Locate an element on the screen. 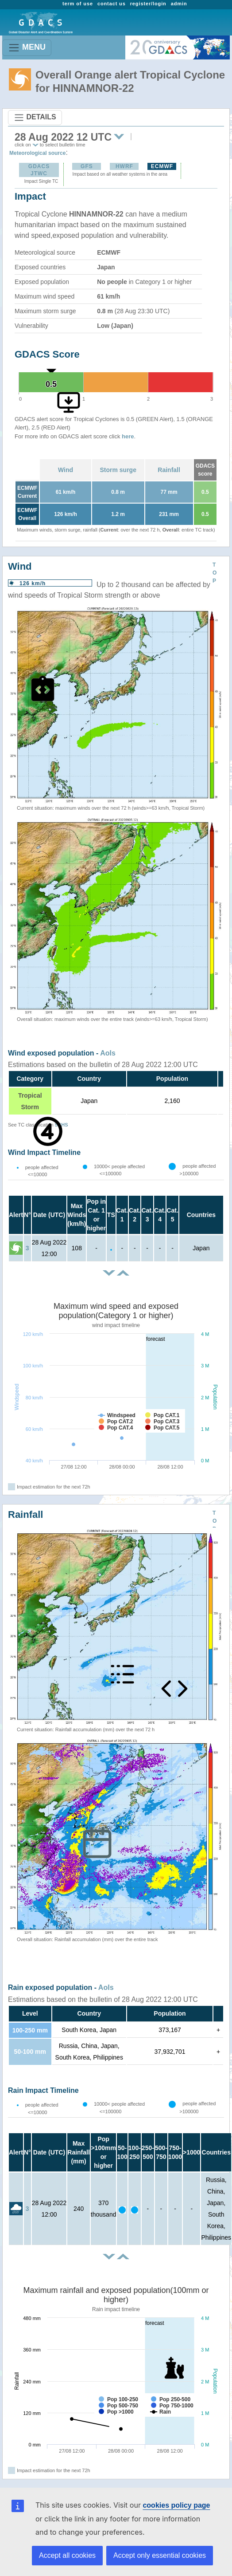  download to computer is located at coordinates (69, 402).